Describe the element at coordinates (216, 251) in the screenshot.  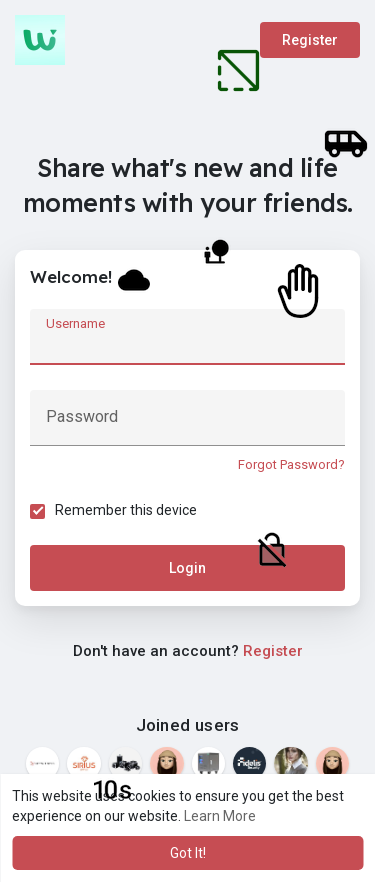
I see `explore outdoor activities or nature-related content` at that location.